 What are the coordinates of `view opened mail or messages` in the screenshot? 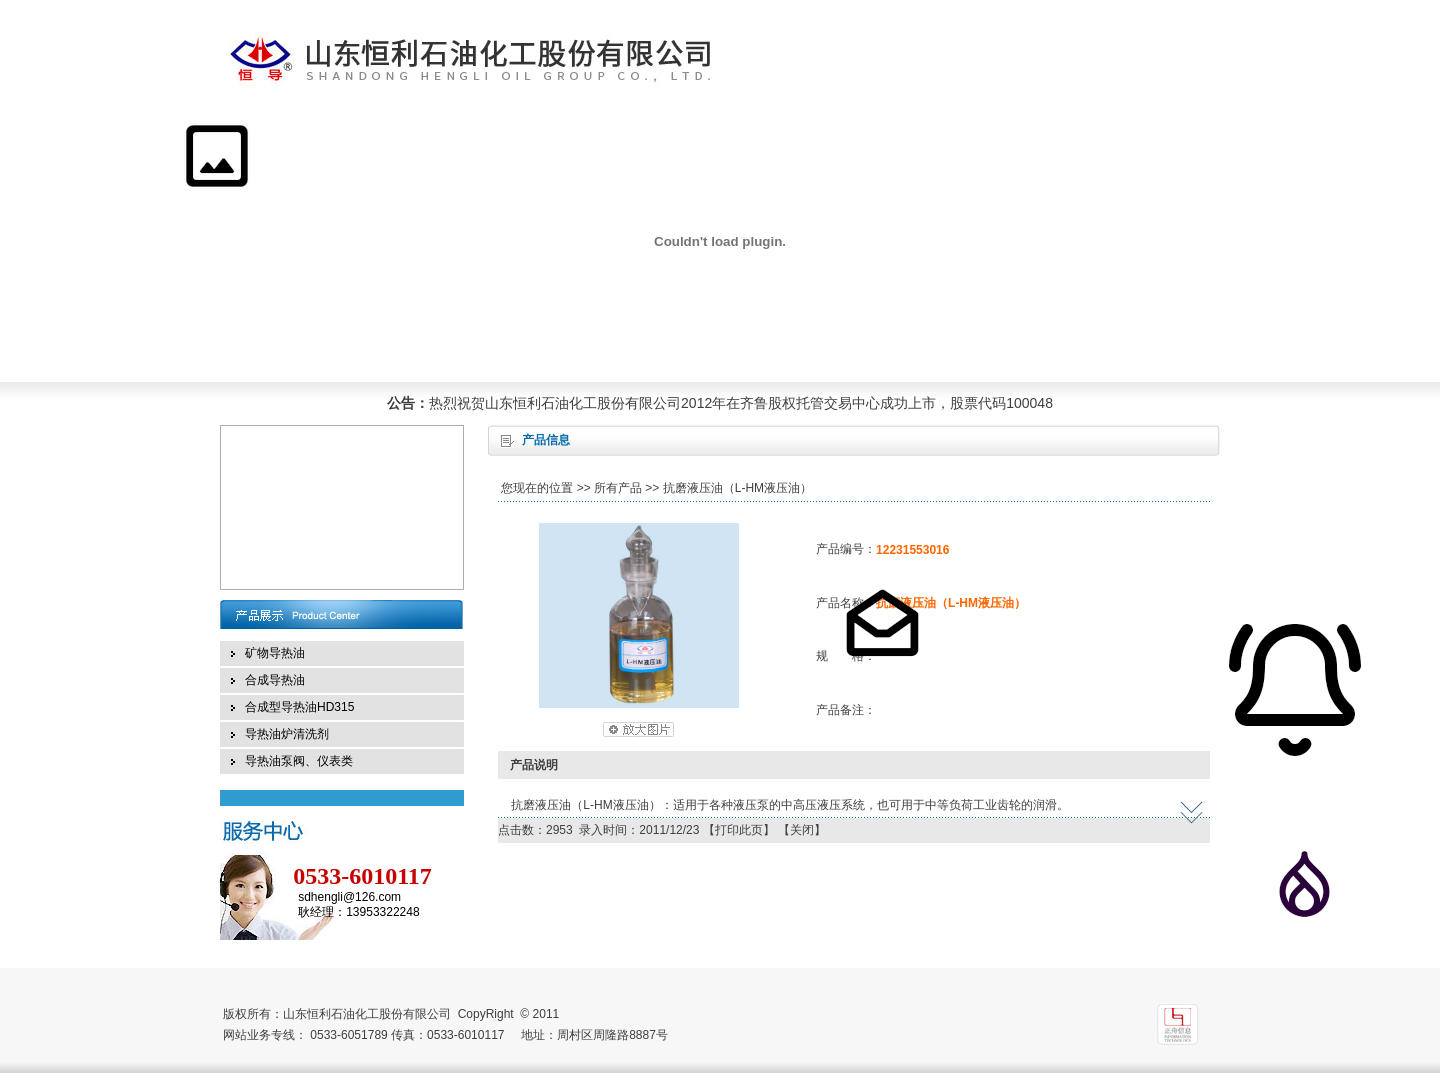 It's located at (882, 625).